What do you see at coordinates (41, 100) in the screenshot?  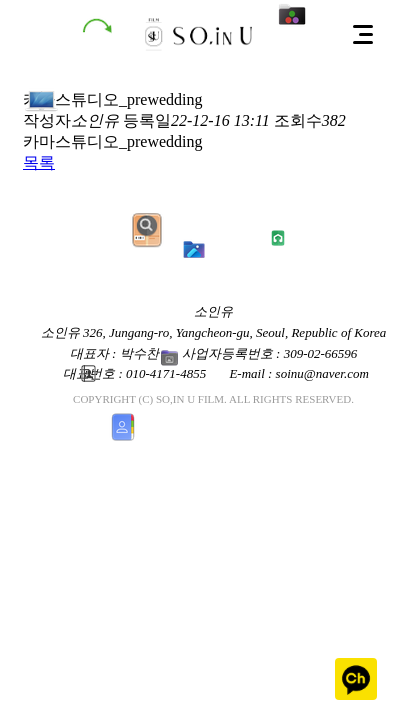 I see `represents an apple ibook g4 laptop device` at bounding box center [41, 100].